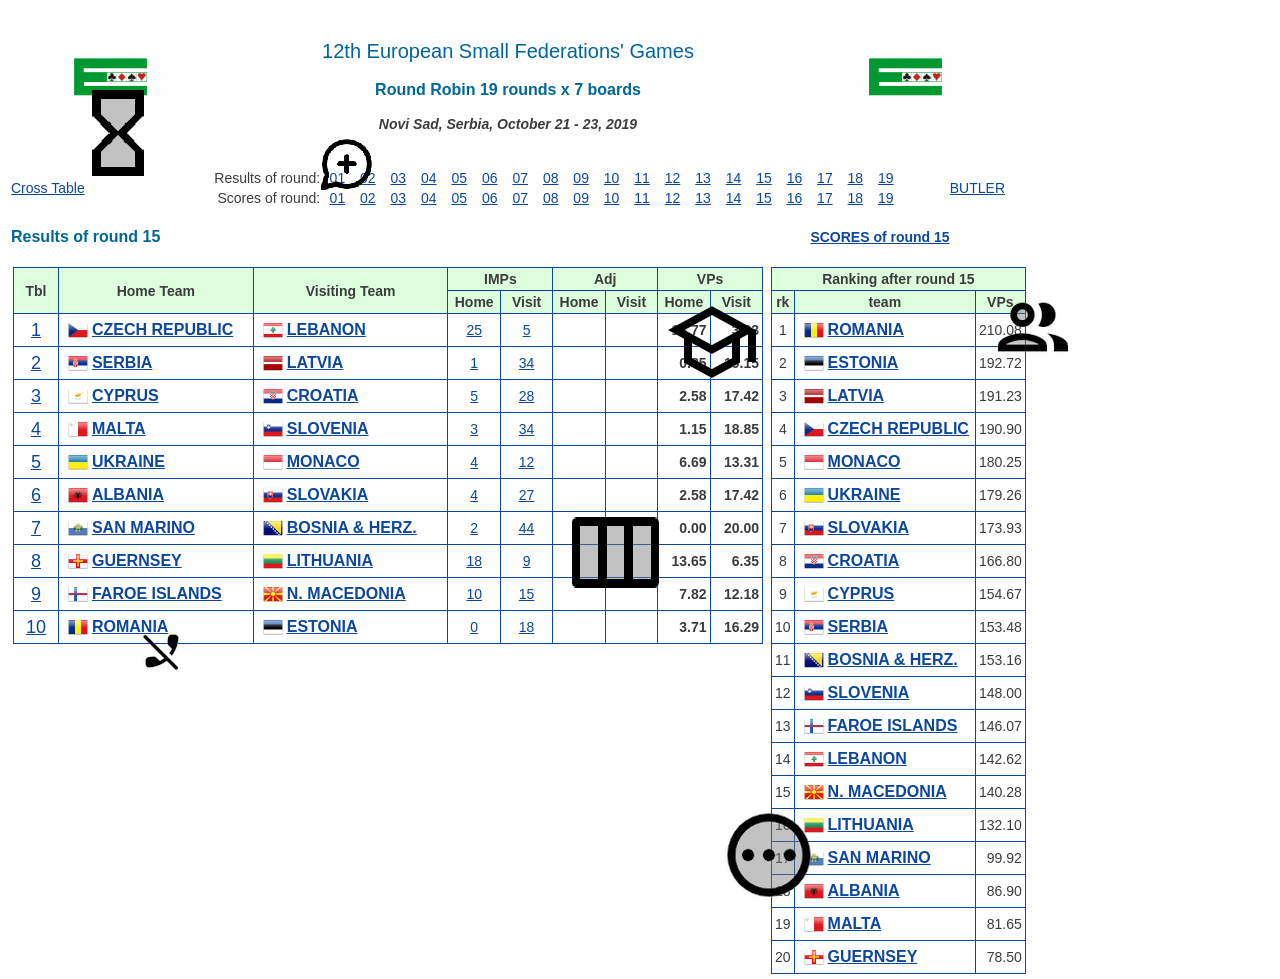 Image resolution: width=1280 pixels, height=979 pixels. Describe the element at coordinates (162, 651) in the screenshot. I see `indicates phone calls are disabled or unavailable` at that location.